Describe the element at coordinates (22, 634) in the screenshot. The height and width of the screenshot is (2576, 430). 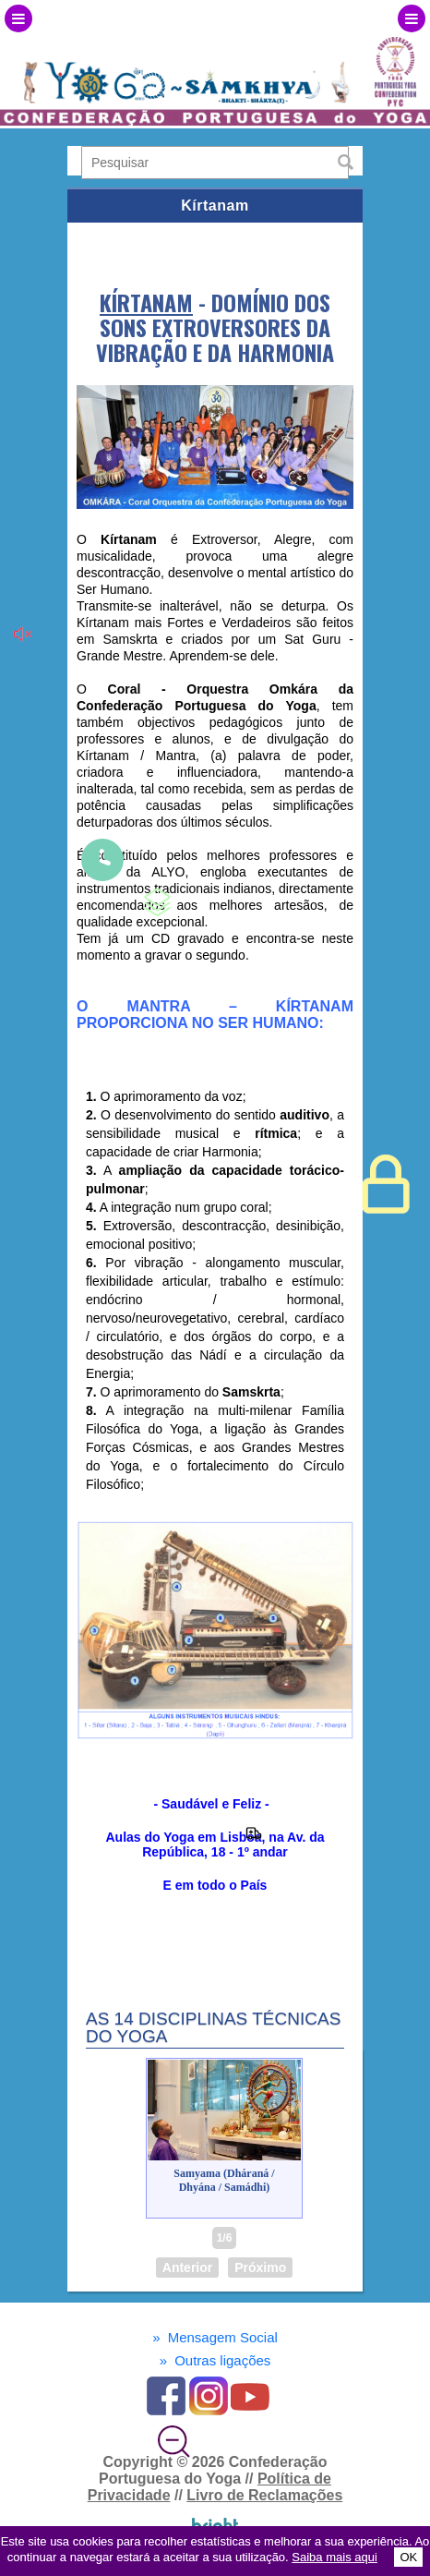
I see `mute audio or sound` at that location.